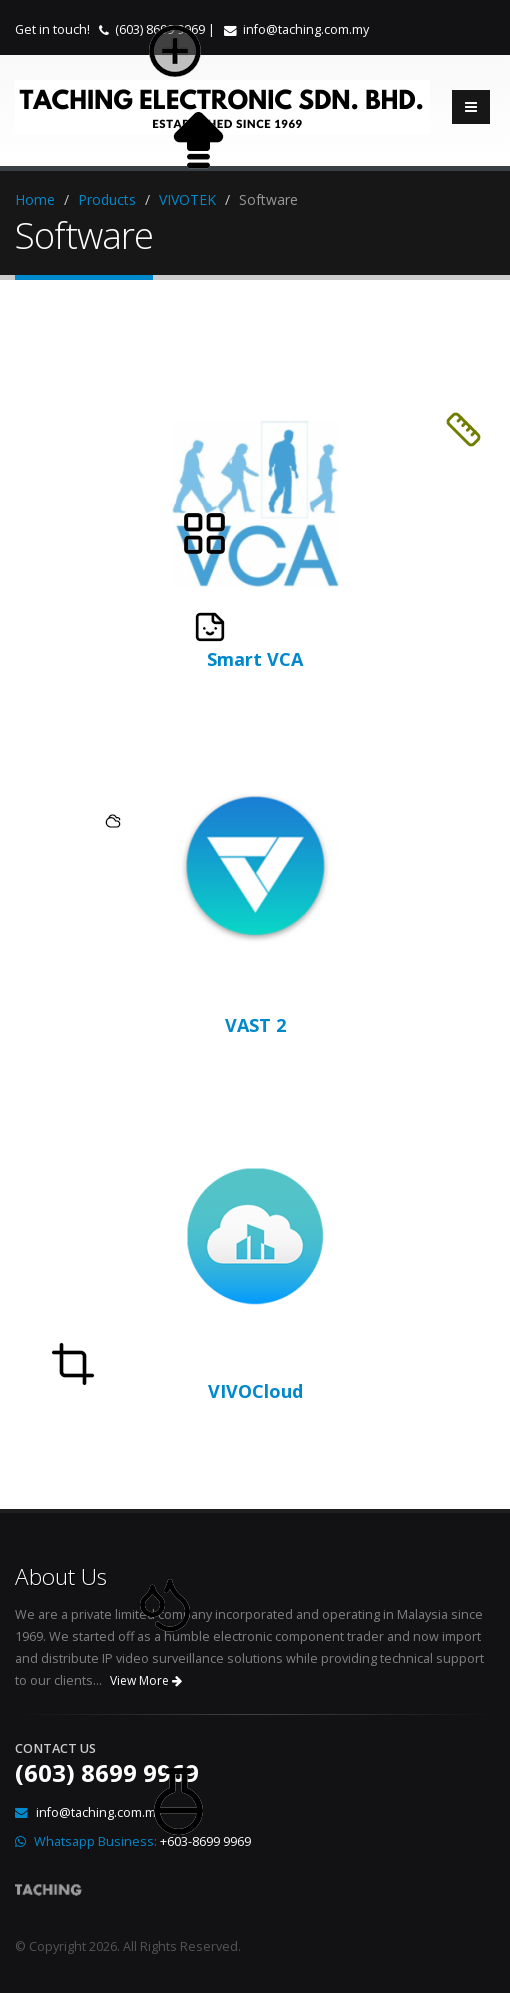  I want to click on switch to grid view, so click(204, 533).